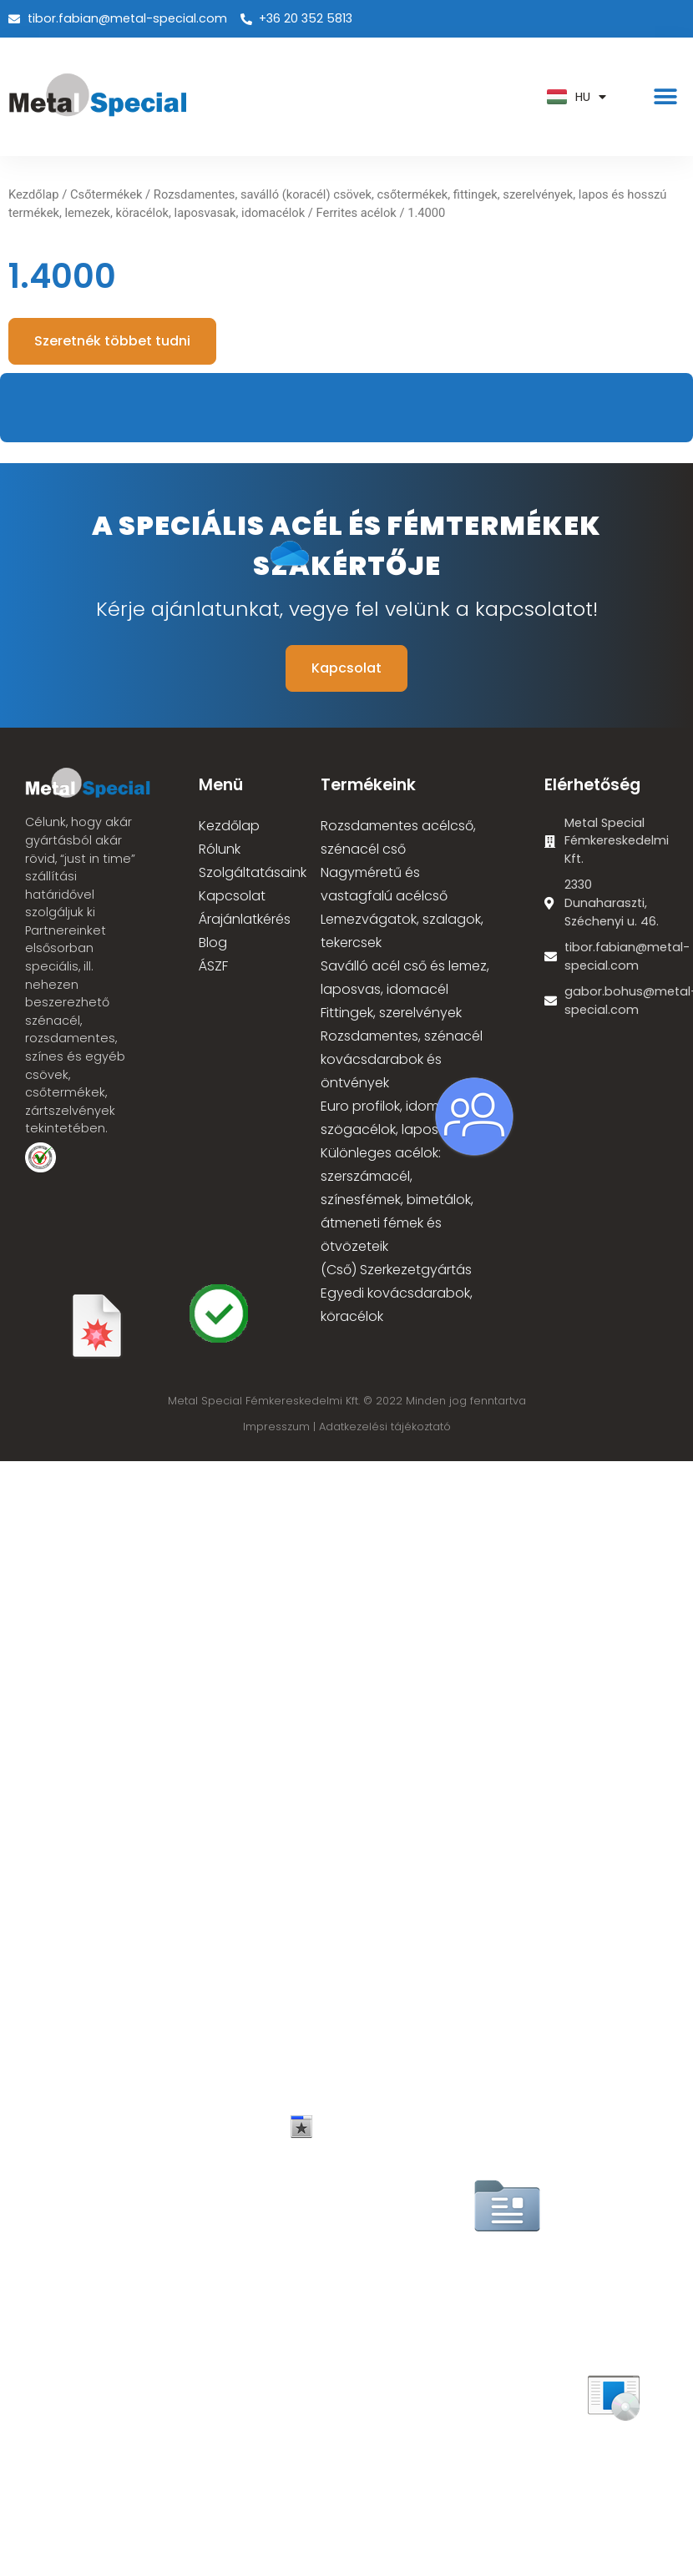  What do you see at coordinates (301, 2126) in the screenshot?
I see `access favorited items in your media library` at bounding box center [301, 2126].